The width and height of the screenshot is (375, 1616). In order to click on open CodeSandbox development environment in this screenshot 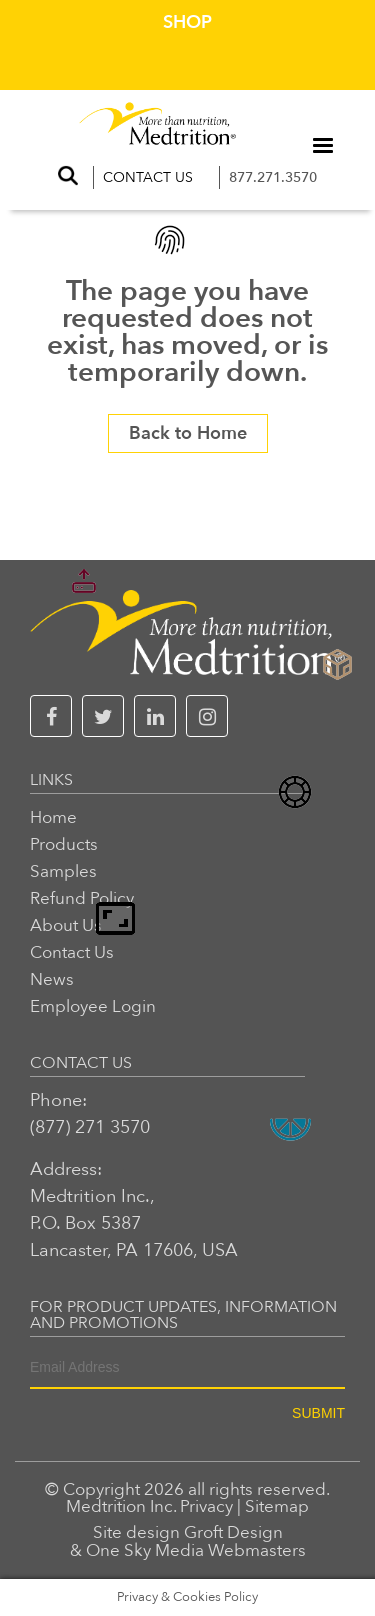, I will do `click(337, 664)`.